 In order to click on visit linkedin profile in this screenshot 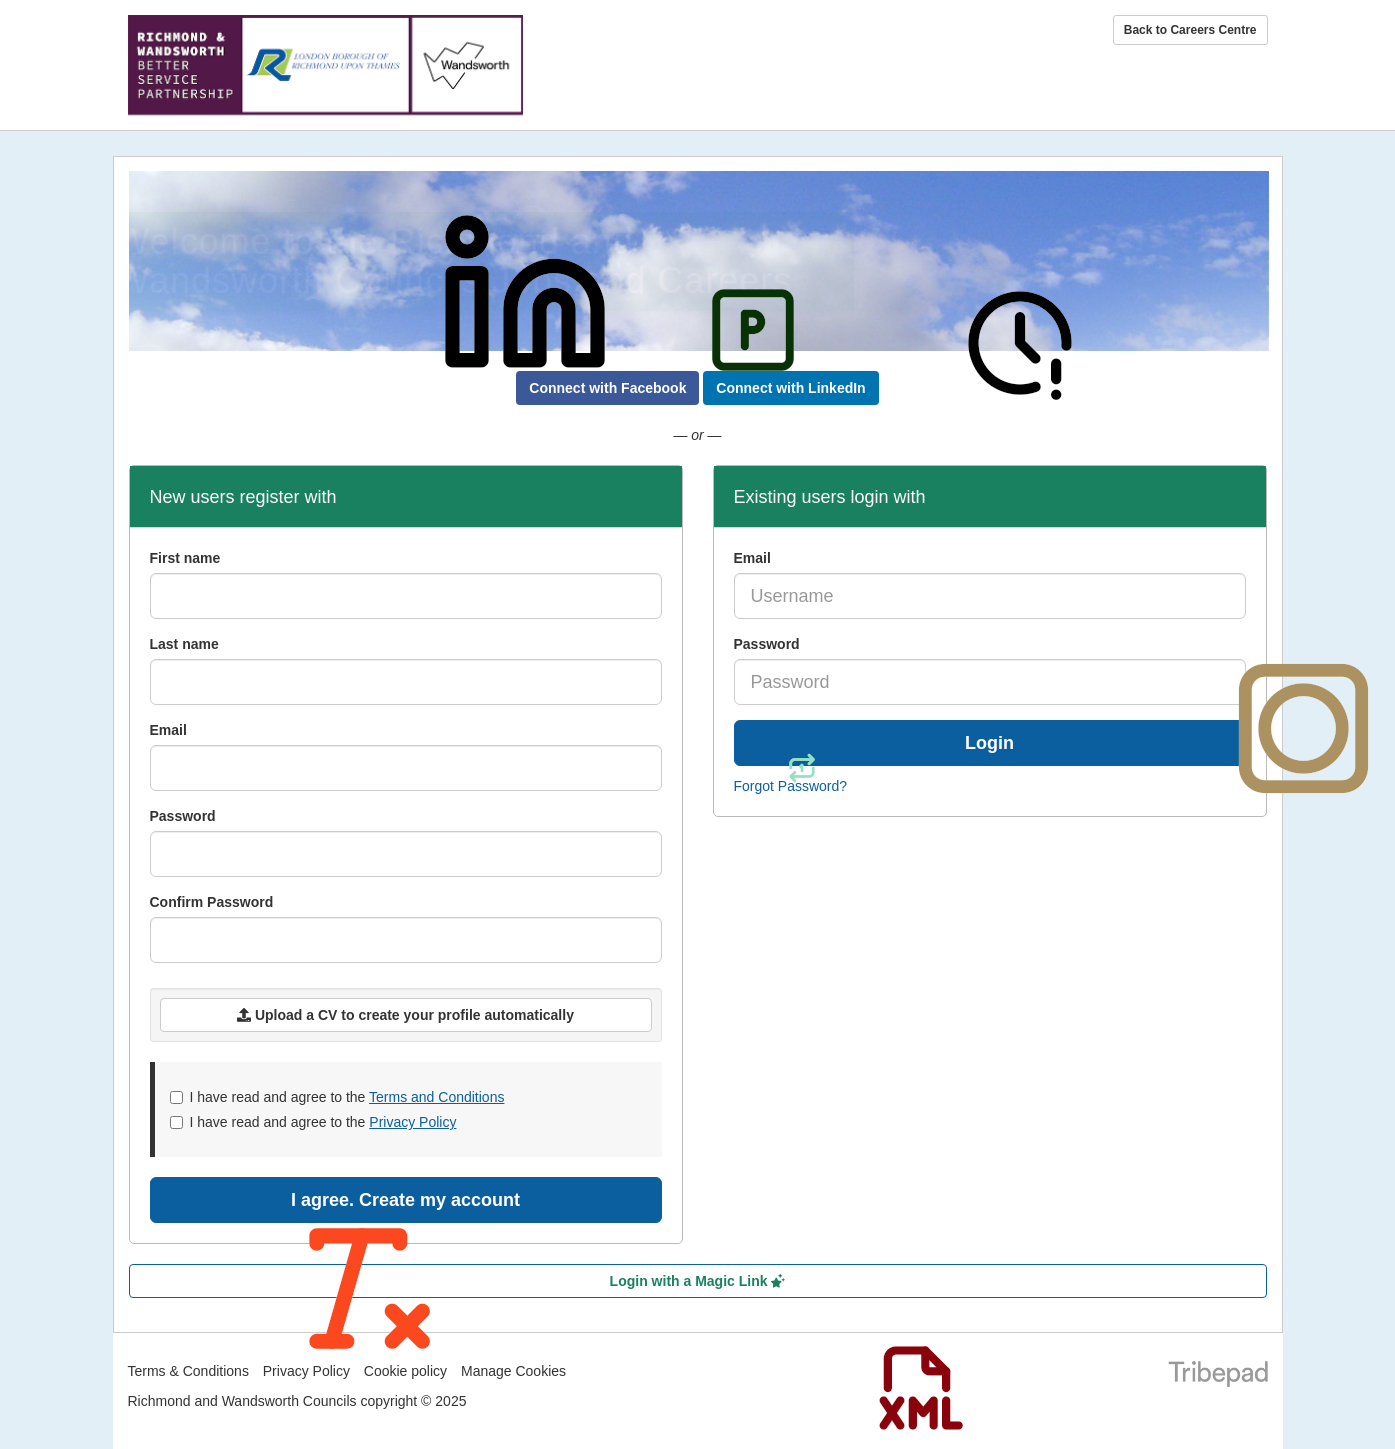, I will do `click(525, 295)`.